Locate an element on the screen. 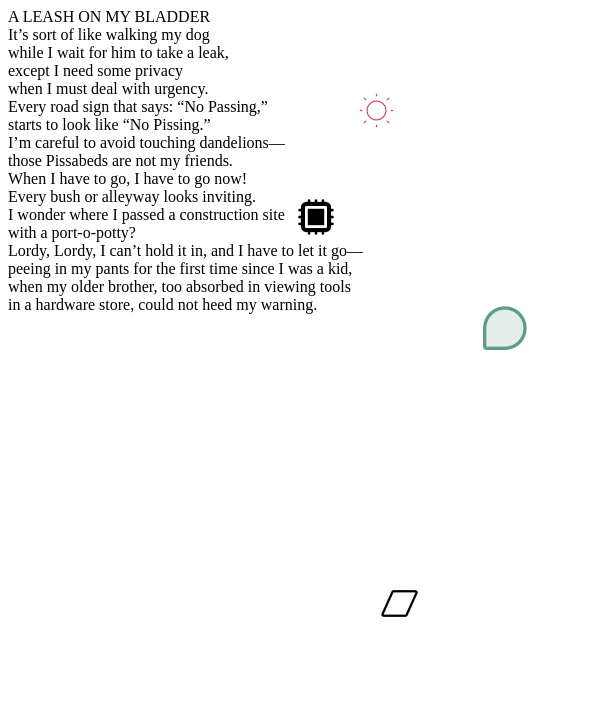  select parallelogram shape tool is located at coordinates (399, 603).